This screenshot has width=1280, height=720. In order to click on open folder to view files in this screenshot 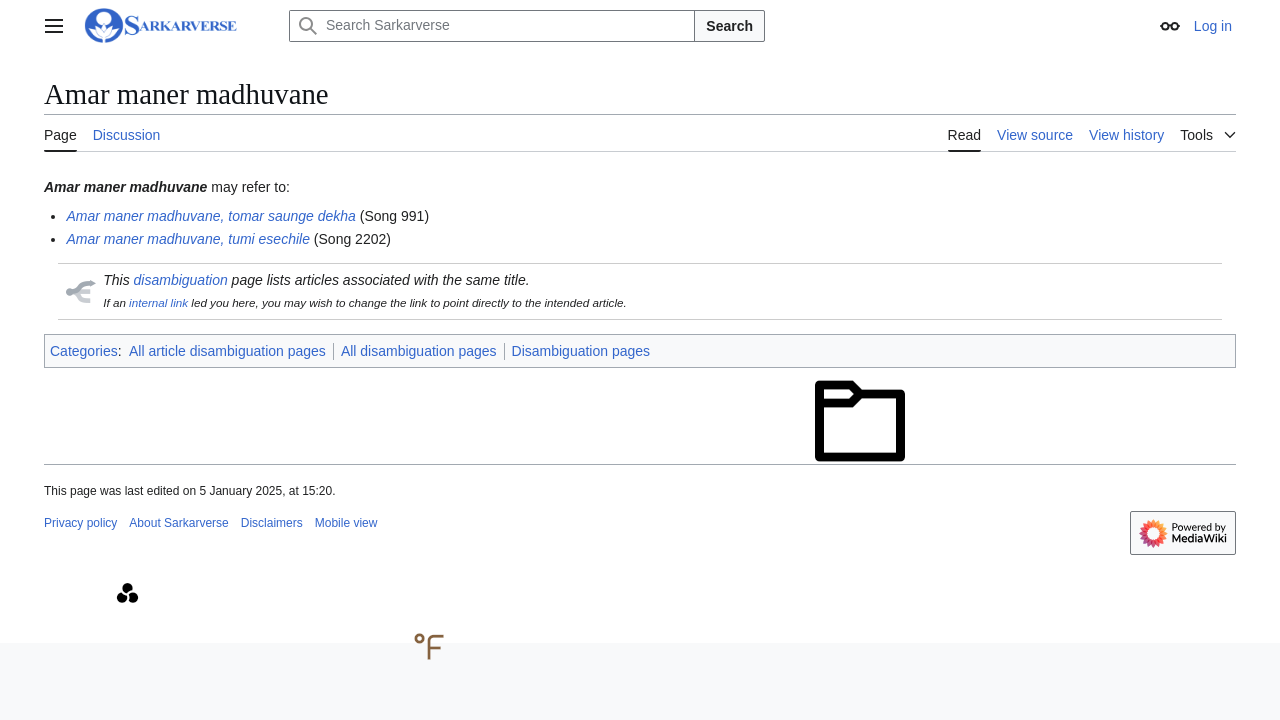, I will do `click(860, 421)`.